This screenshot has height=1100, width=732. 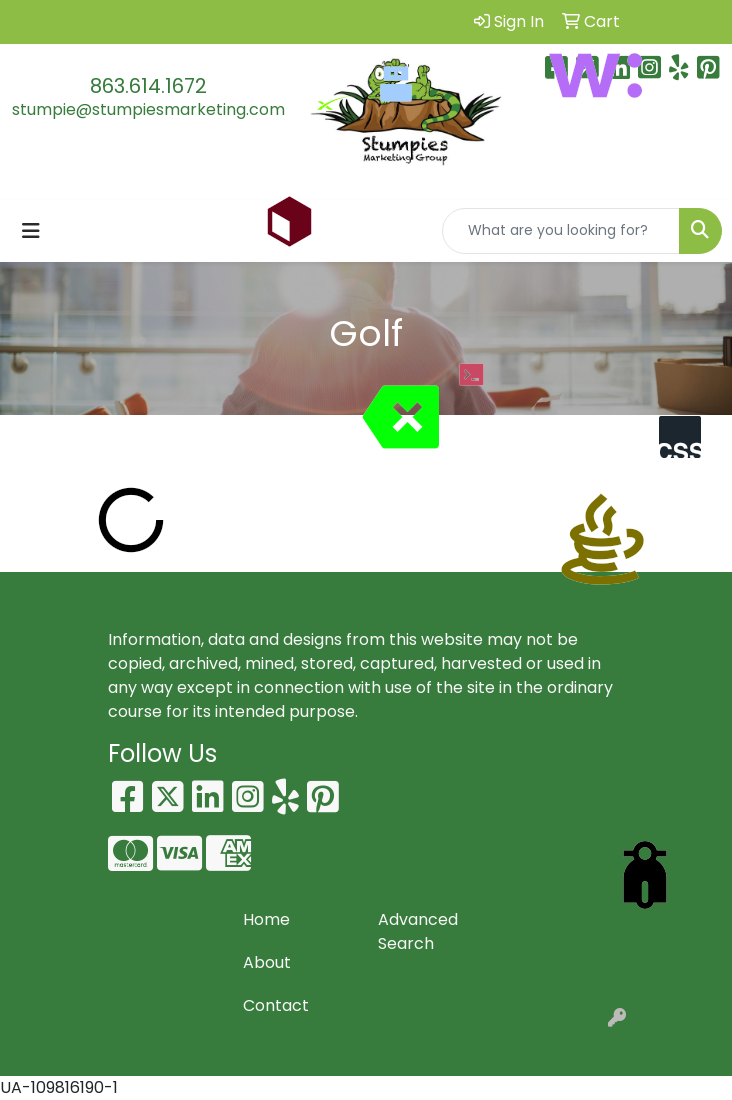 I want to click on spacex company logo, so click(x=335, y=103).